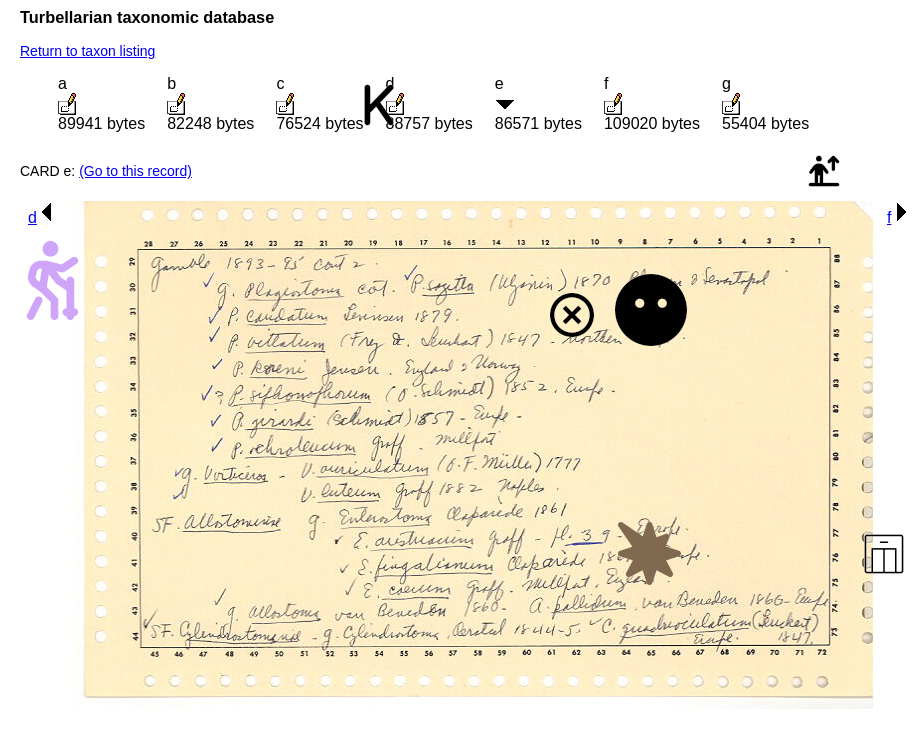 The width and height of the screenshot is (919, 735). What do you see at coordinates (884, 554) in the screenshot?
I see `indicates elevator access nearby` at bounding box center [884, 554].